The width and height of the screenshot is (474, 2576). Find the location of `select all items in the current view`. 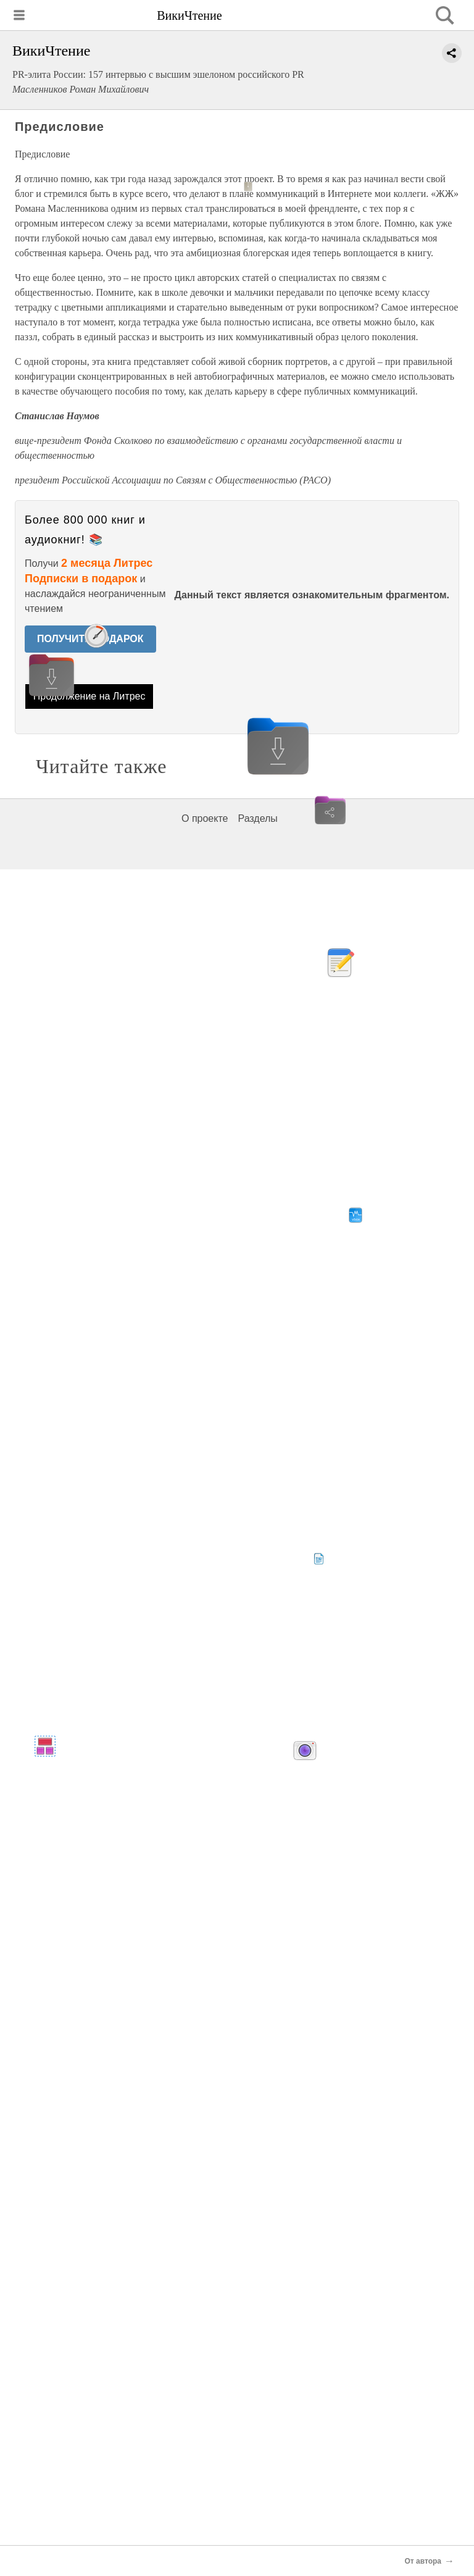

select all items in the current view is located at coordinates (45, 1746).